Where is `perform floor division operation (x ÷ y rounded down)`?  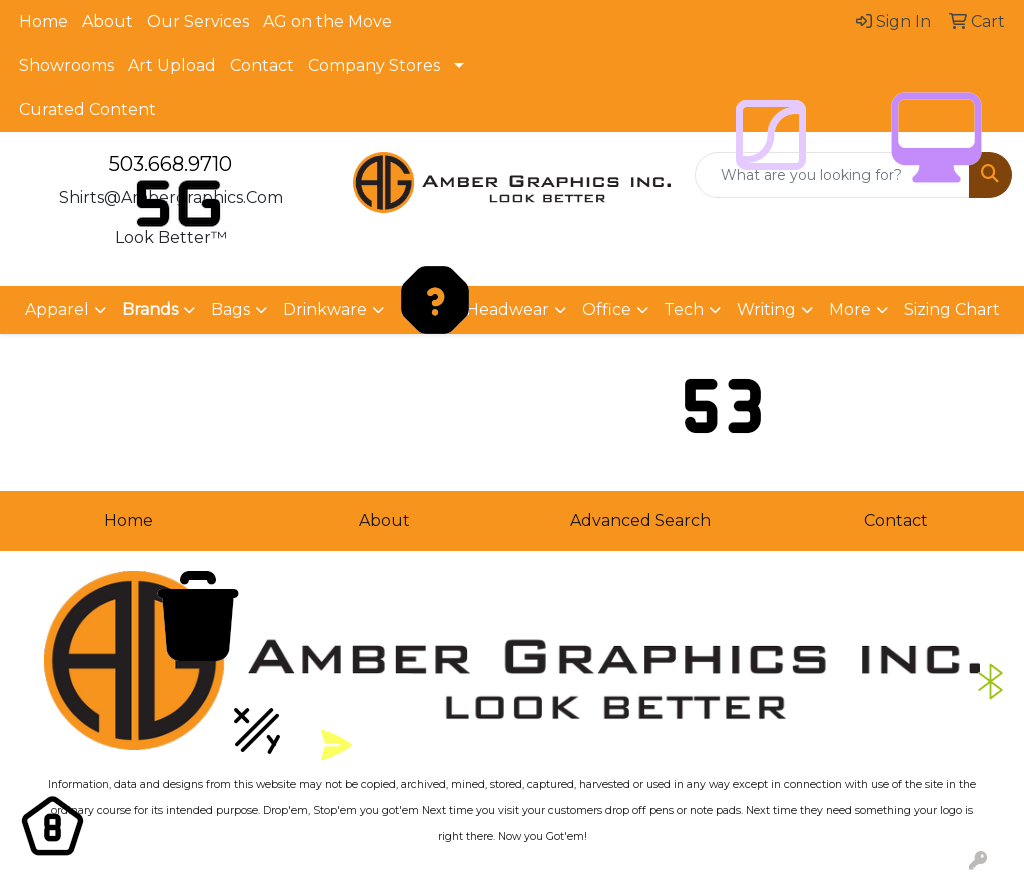 perform floor division operation (x ÷ y rounded down) is located at coordinates (257, 731).